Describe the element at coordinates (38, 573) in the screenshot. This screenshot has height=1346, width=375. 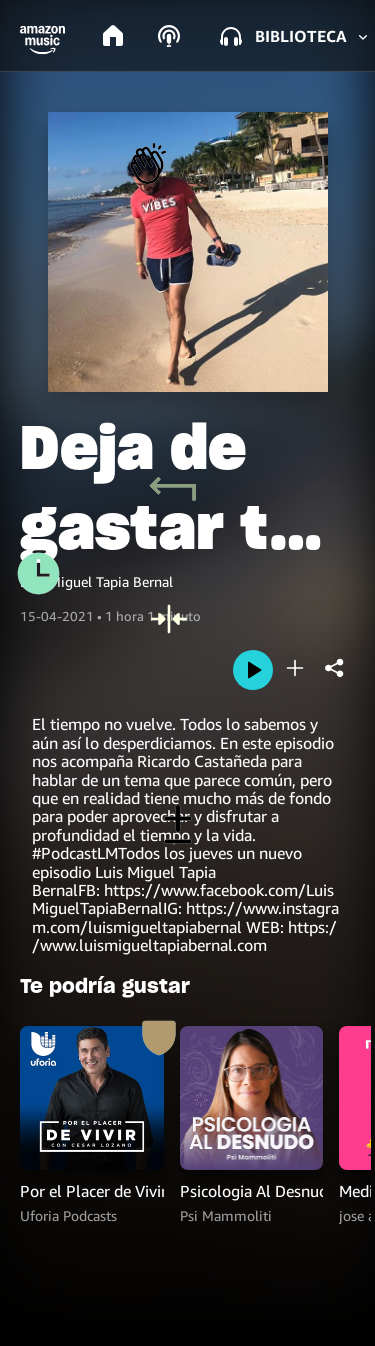
I see `view time or clock settings` at that location.